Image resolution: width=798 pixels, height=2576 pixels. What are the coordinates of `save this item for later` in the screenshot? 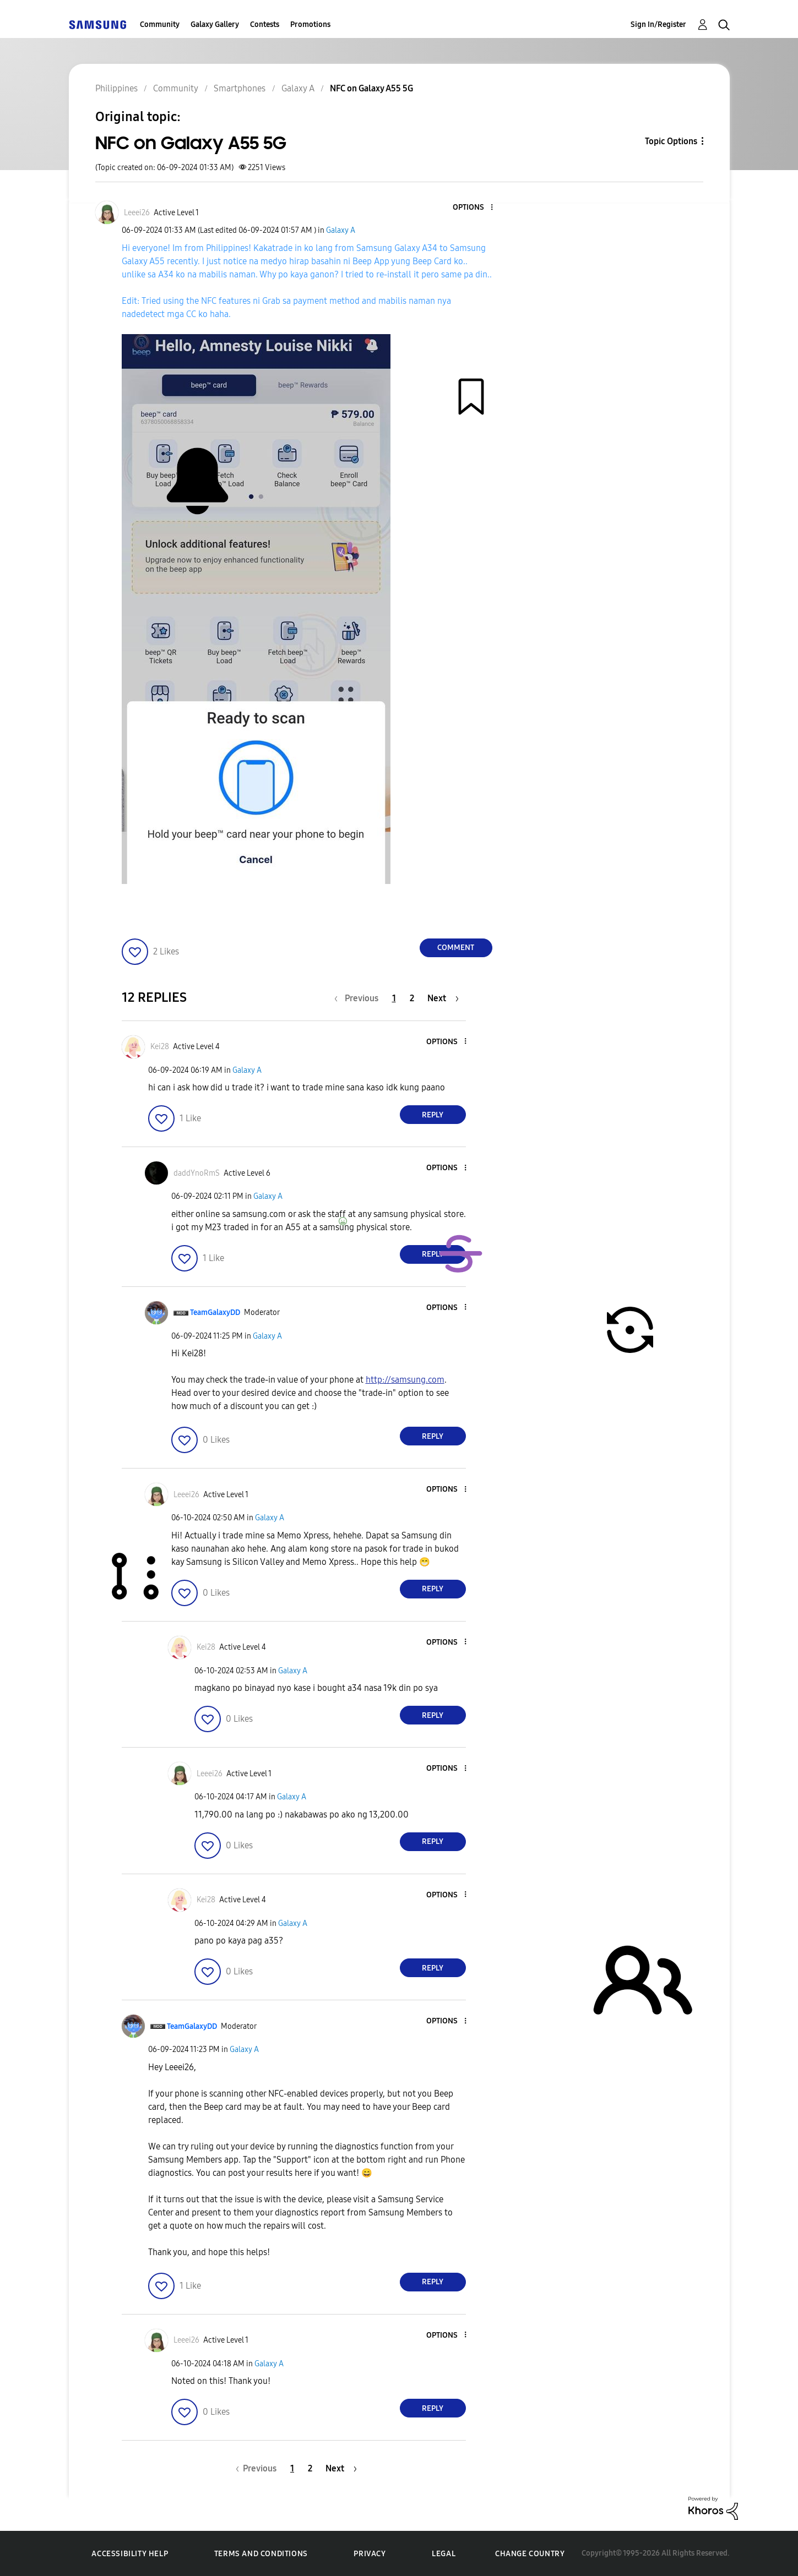 It's located at (471, 396).